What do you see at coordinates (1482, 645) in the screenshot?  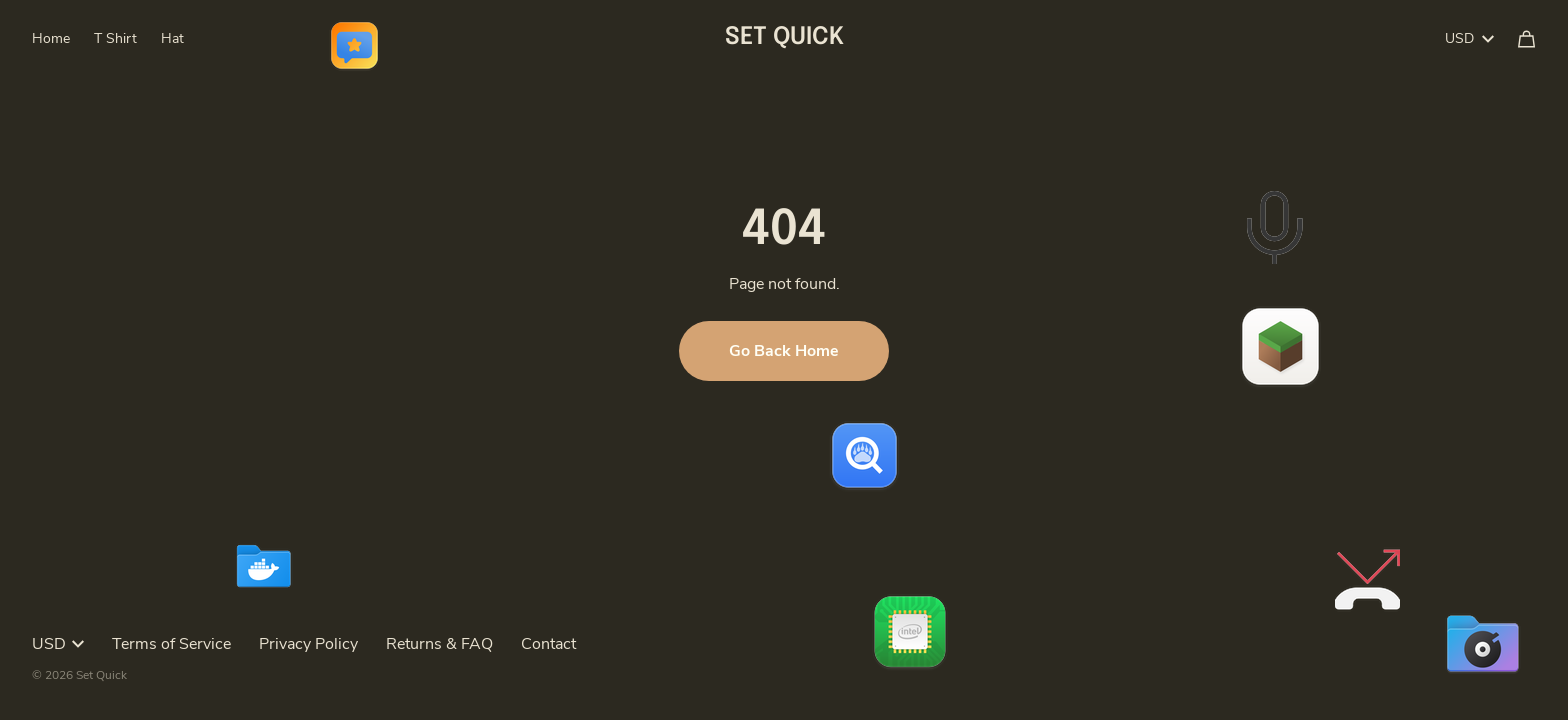 I see `open your music files folder` at bounding box center [1482, 645].